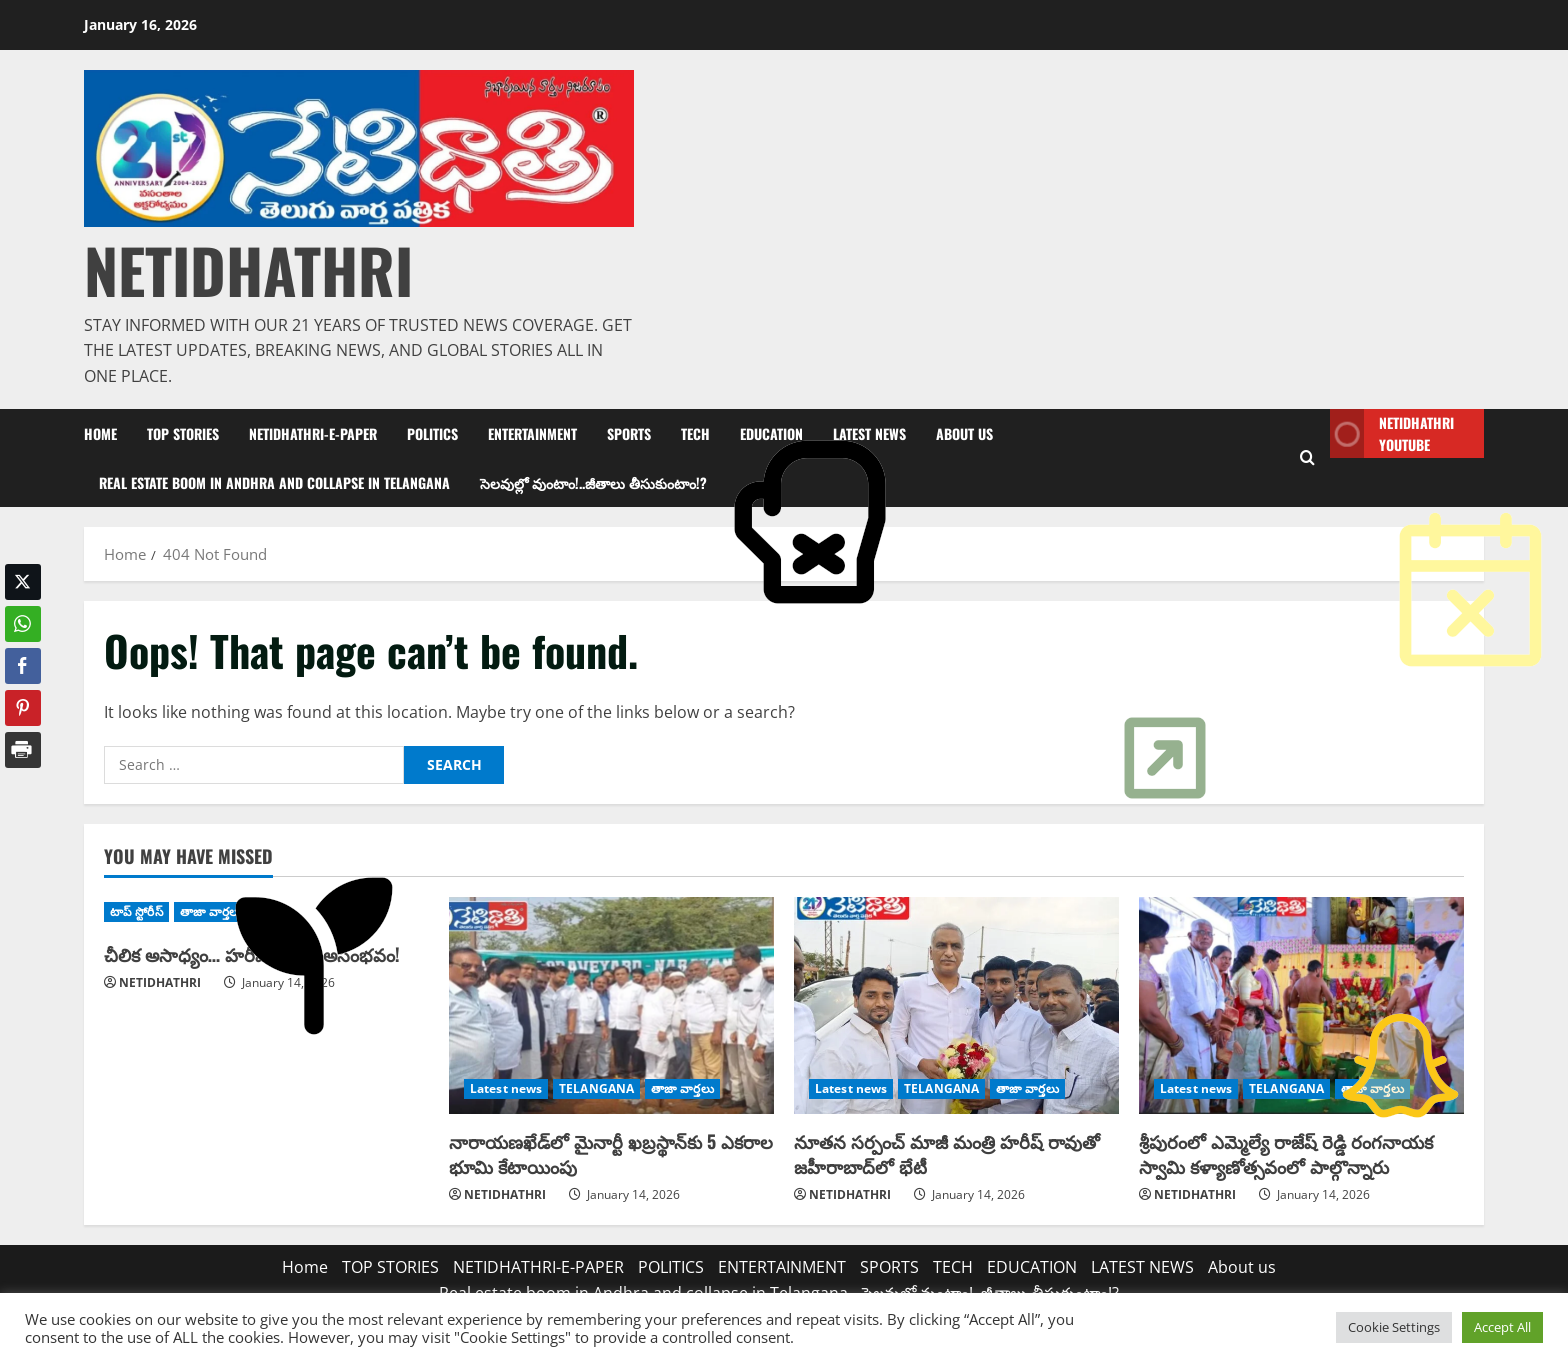 This screenshot has width=1568, height=1362. I want to click on cancel or delete a scheduled event, so click(1470, 595).